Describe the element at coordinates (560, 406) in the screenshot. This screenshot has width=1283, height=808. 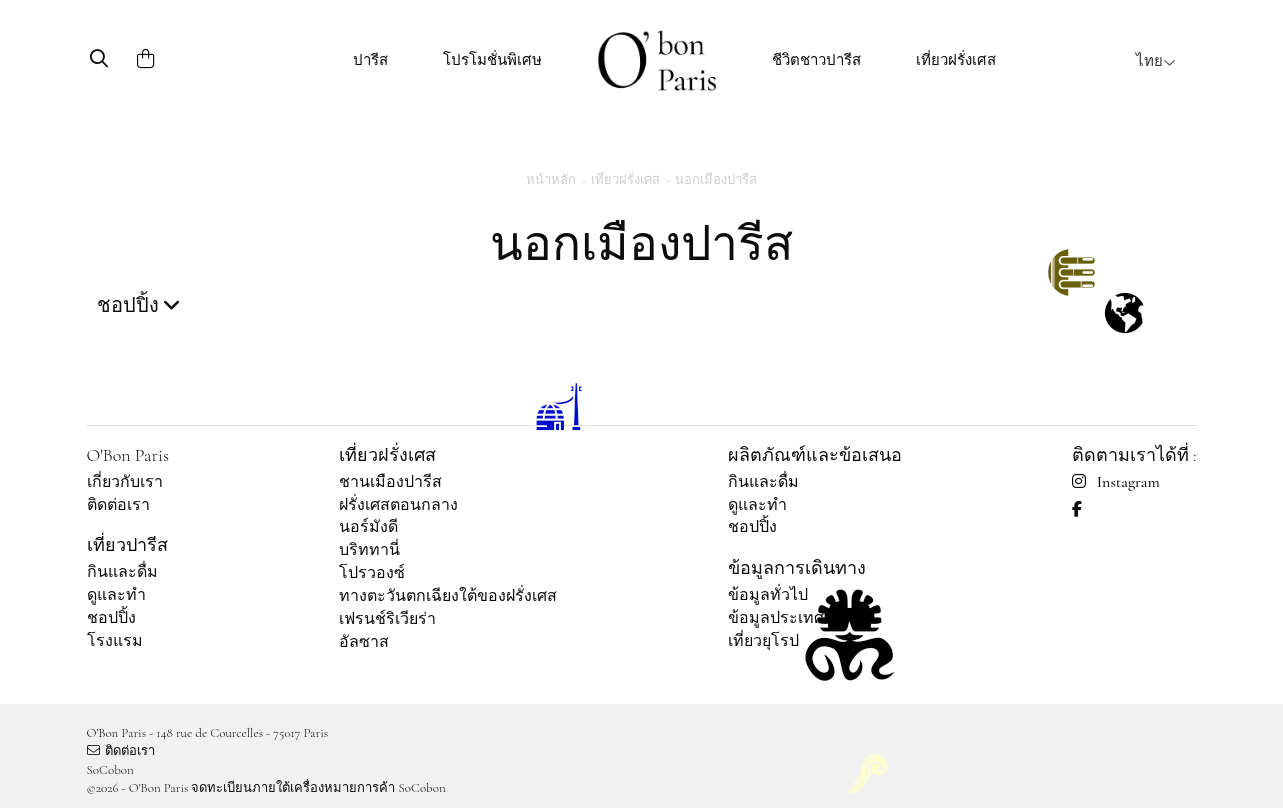
I see `build or place a base structure` at that location.